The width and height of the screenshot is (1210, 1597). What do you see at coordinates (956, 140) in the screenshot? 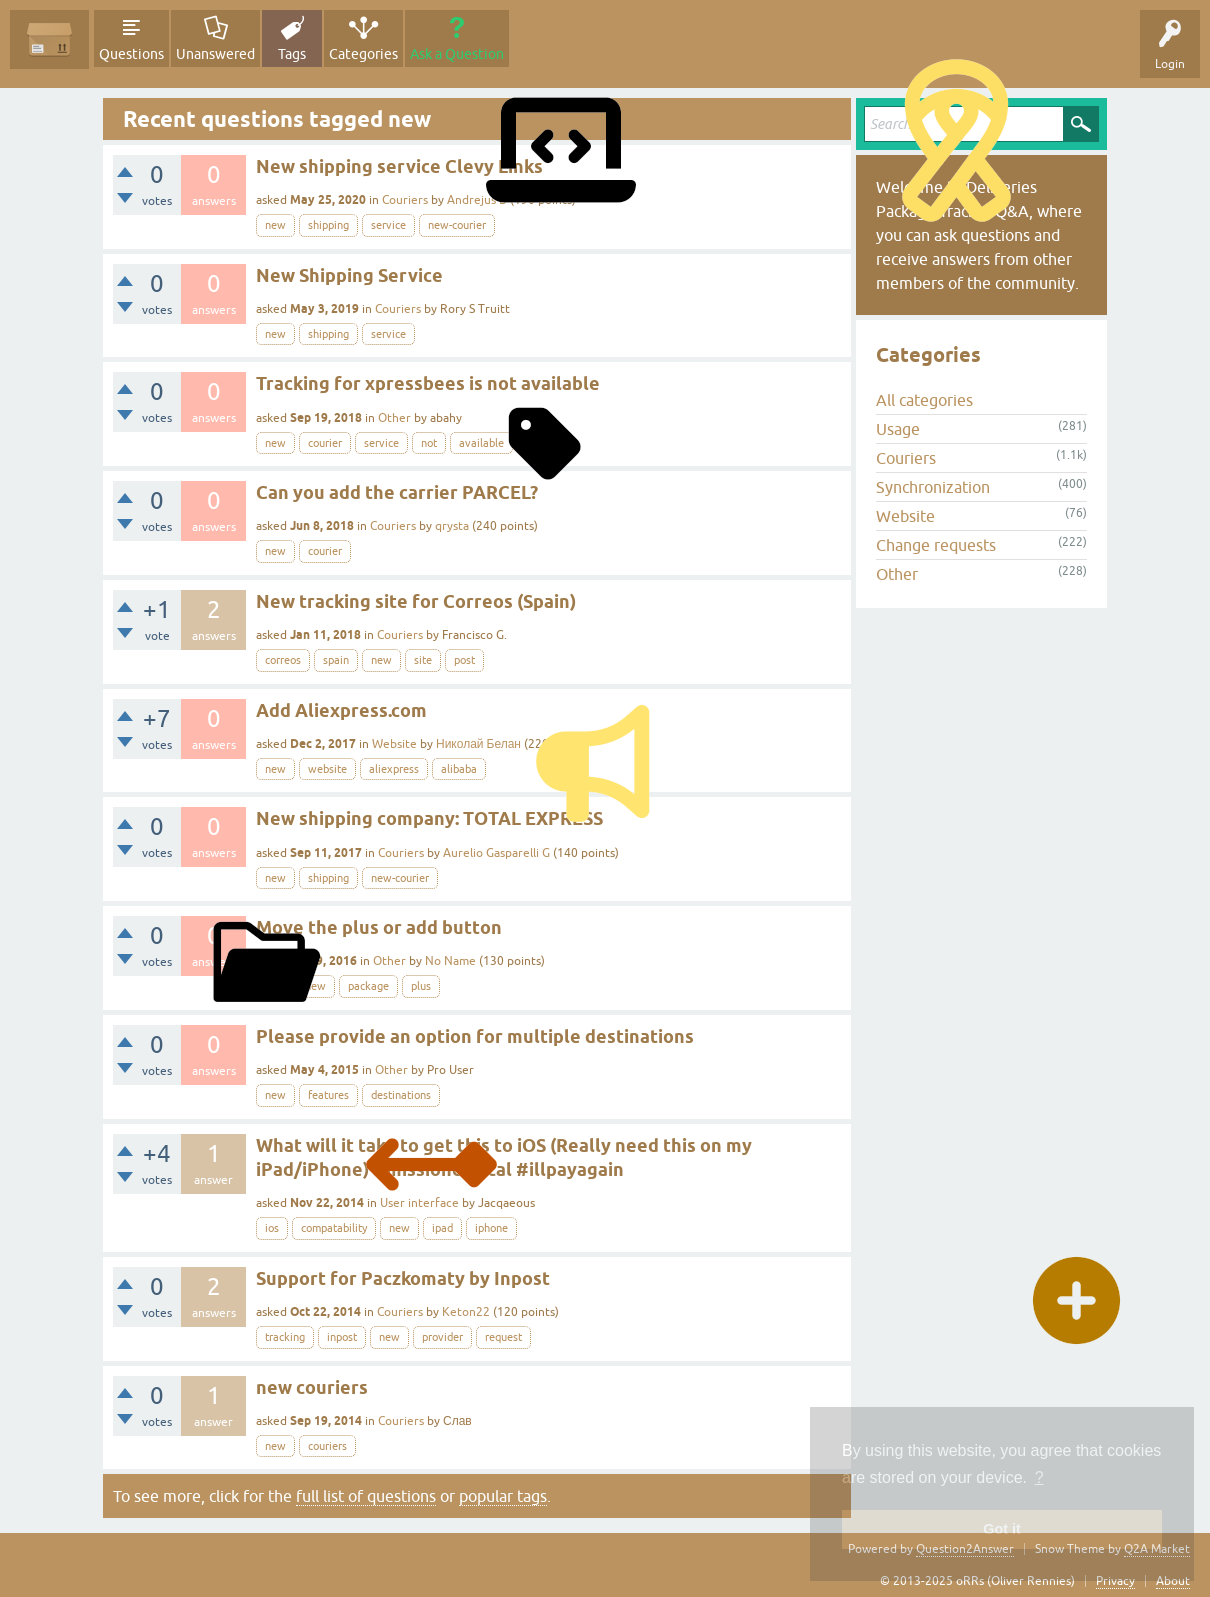
I see `awareness ribbon symbol for a cause or campaign` at bounding box center [956, 140].